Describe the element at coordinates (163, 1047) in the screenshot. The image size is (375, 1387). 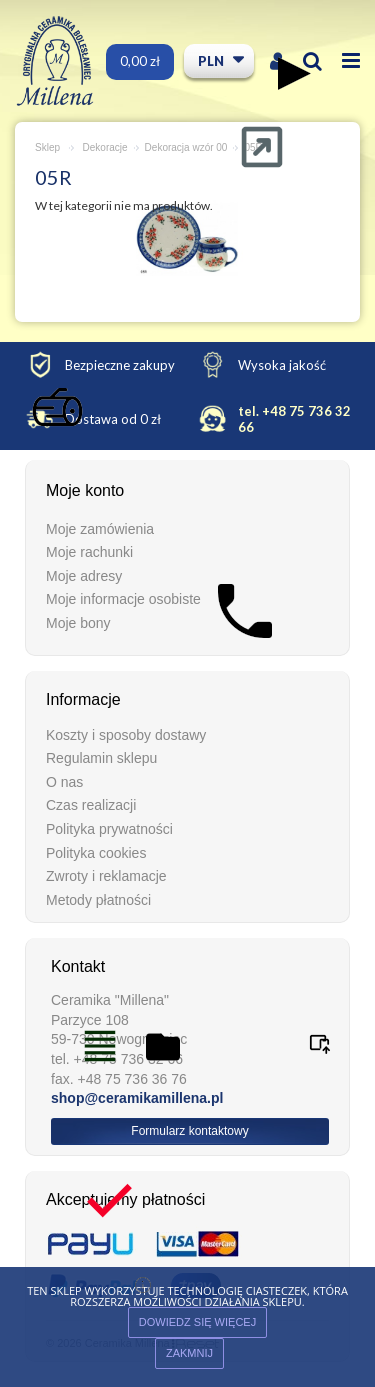
I see `open file folder` at that location.